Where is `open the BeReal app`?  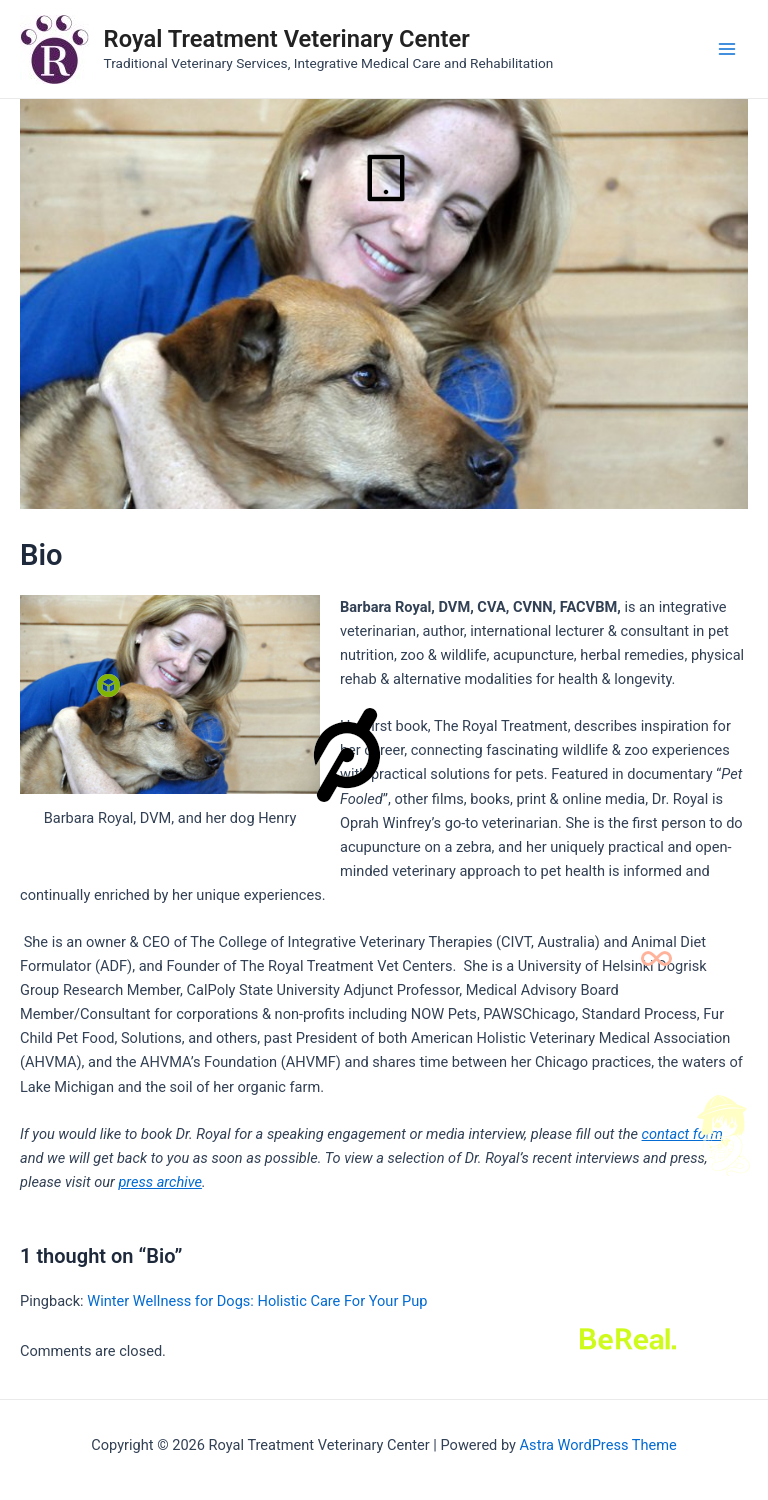
open the BeReal app is located at coordinates (628, 1339).